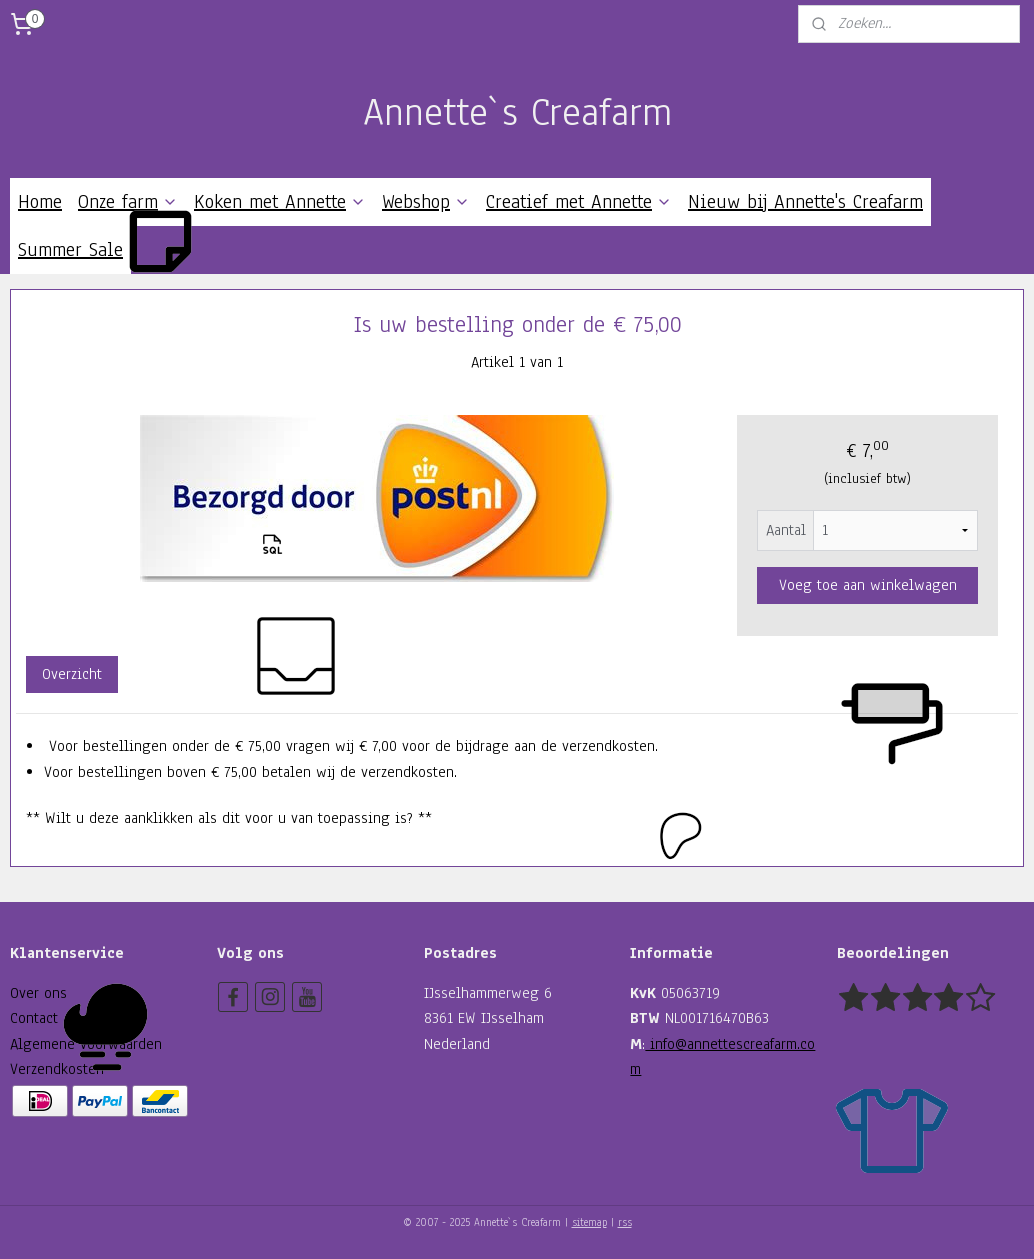  Describe the element at coordinates (160, 241) in the screenshot. I see `create a new note` at that location.